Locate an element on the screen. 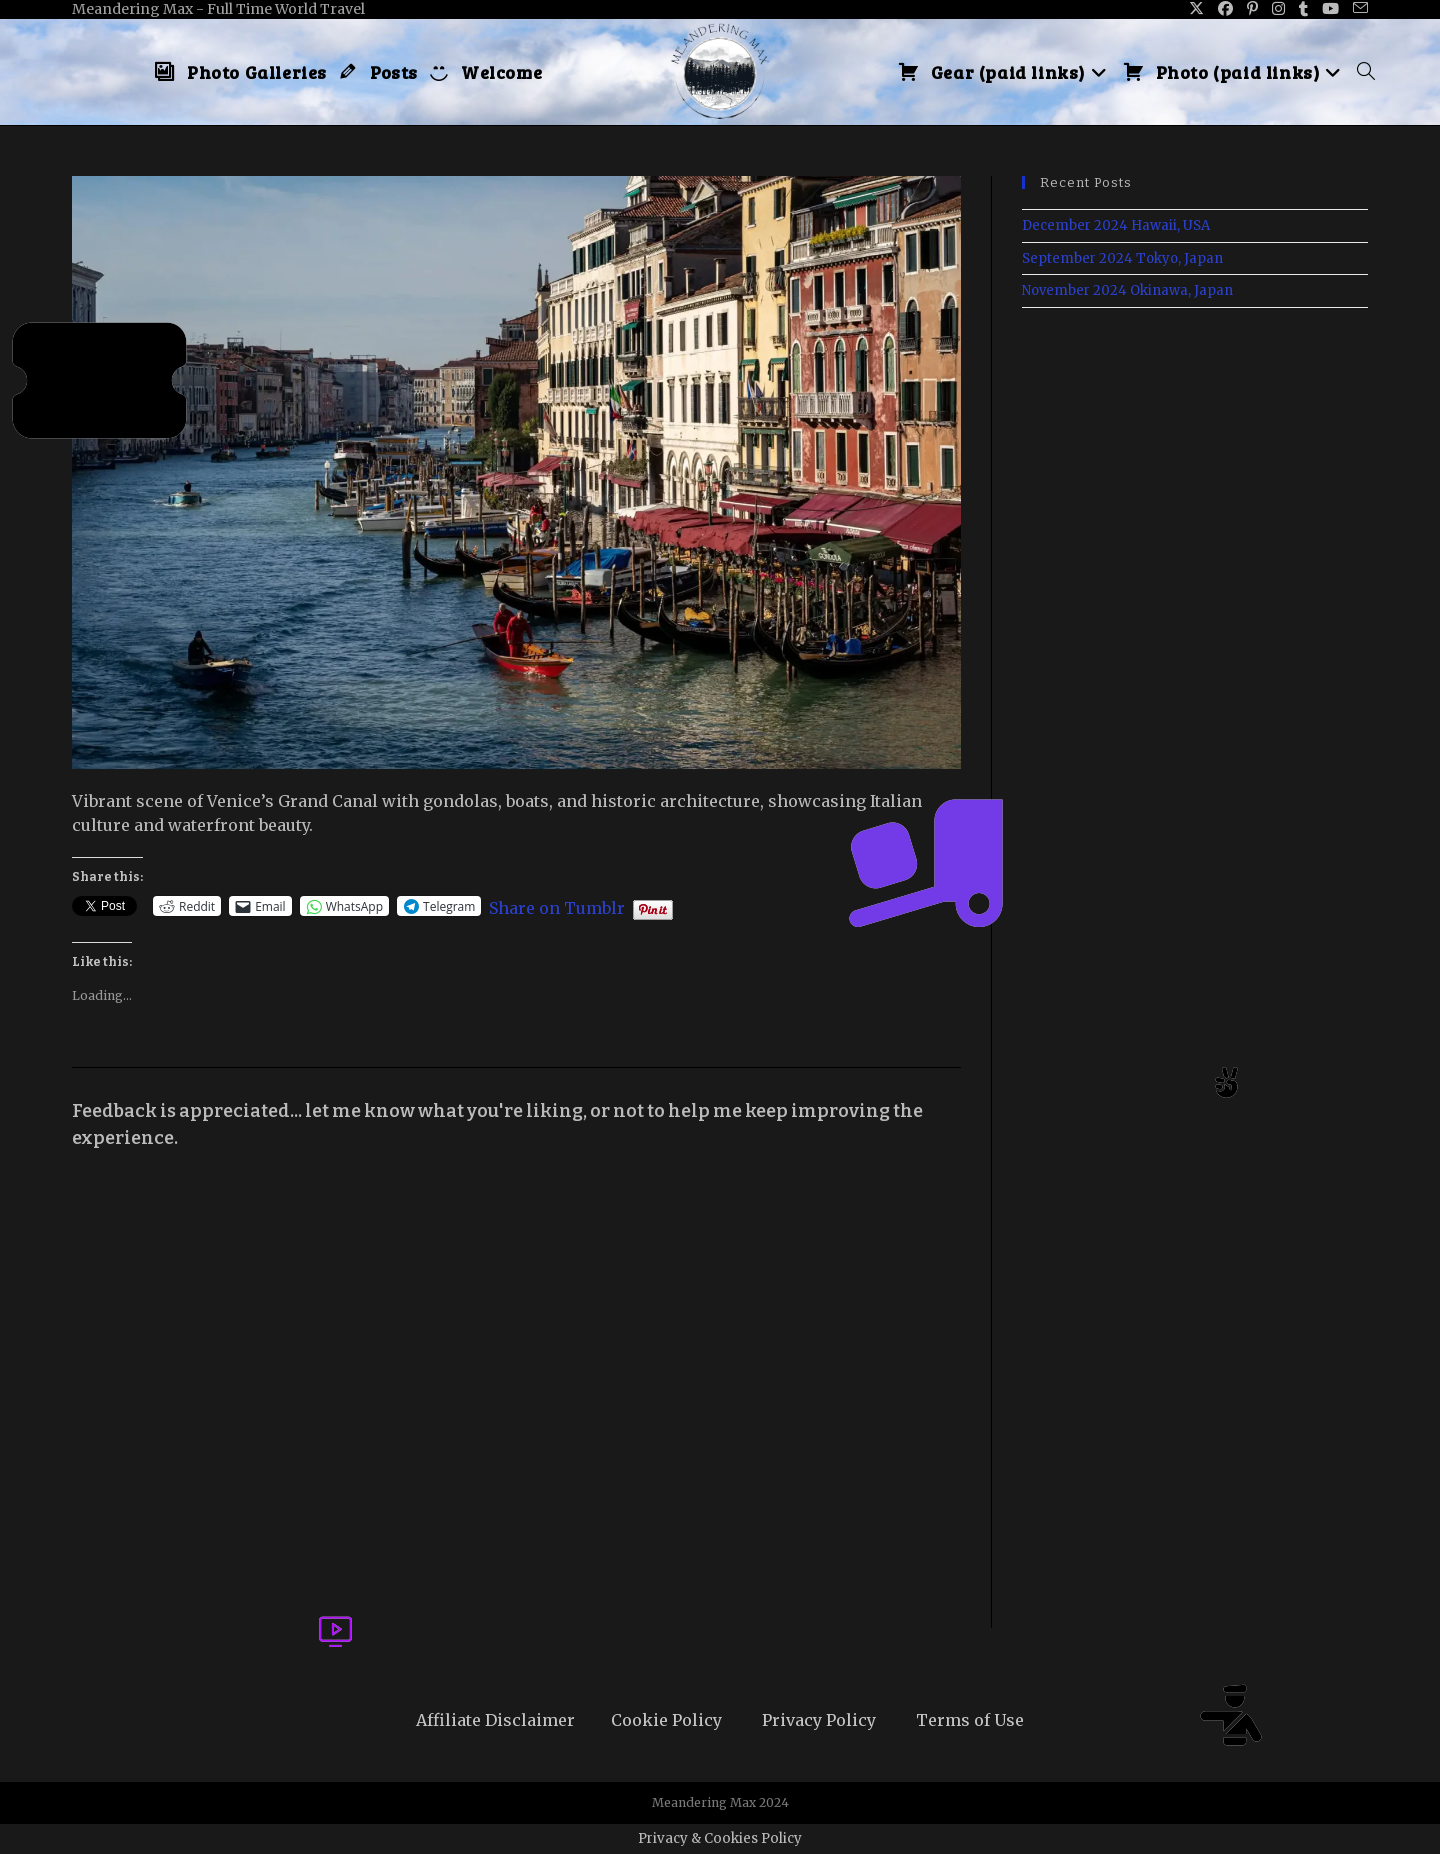  play video on desktop display is located at coordinates (335, 1630).